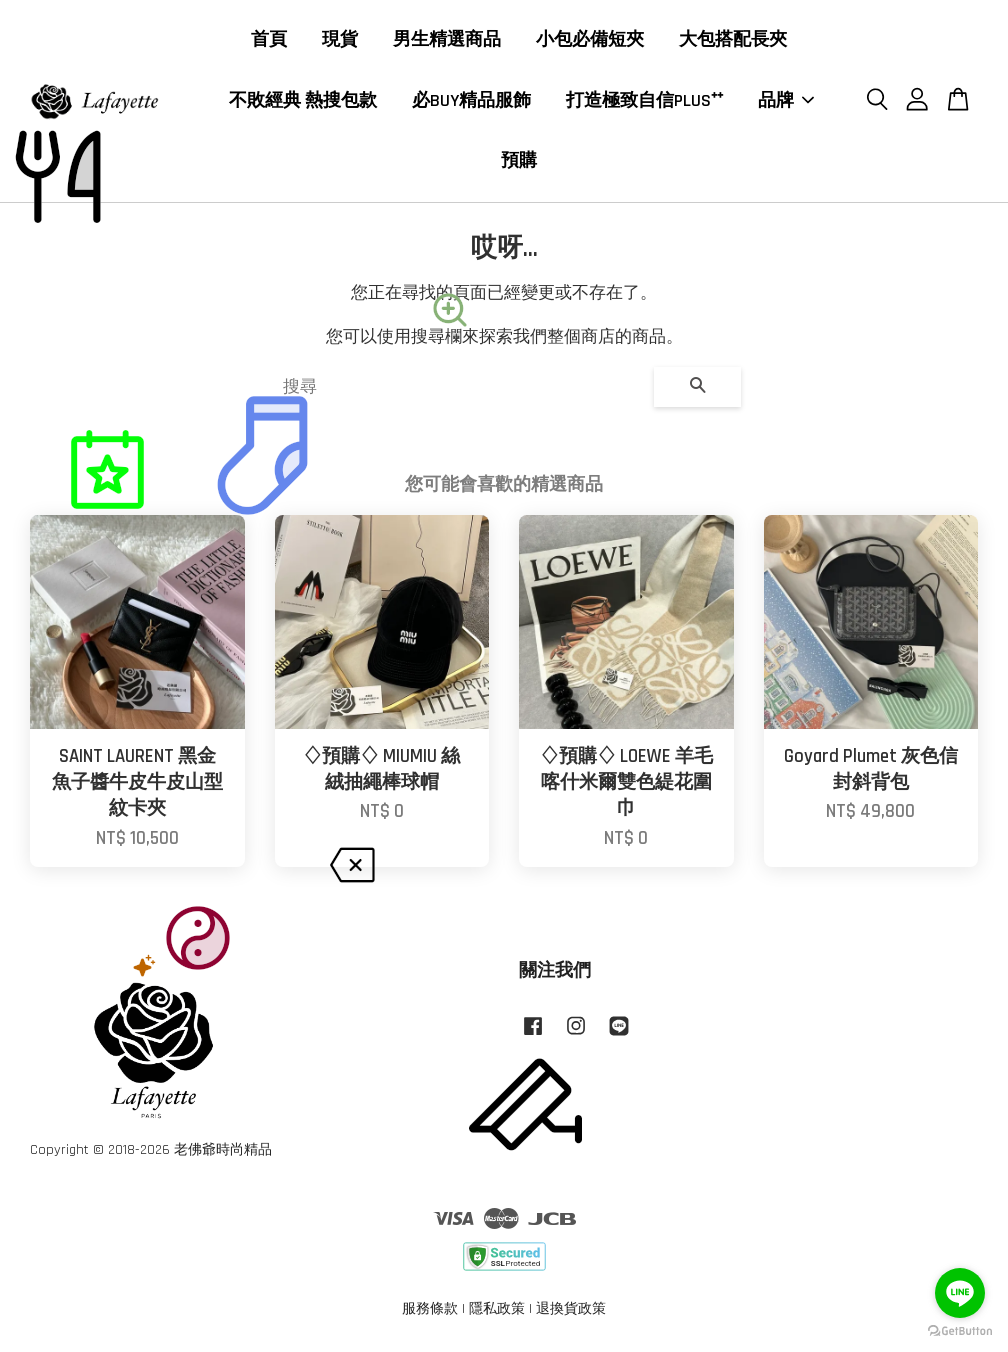 The width and height of the screenshot is (1008, 1352). What do you see at coordinates (525, 1111) in the screenshot?
I see `access security camera settings` at bounding box center [525, 1111].